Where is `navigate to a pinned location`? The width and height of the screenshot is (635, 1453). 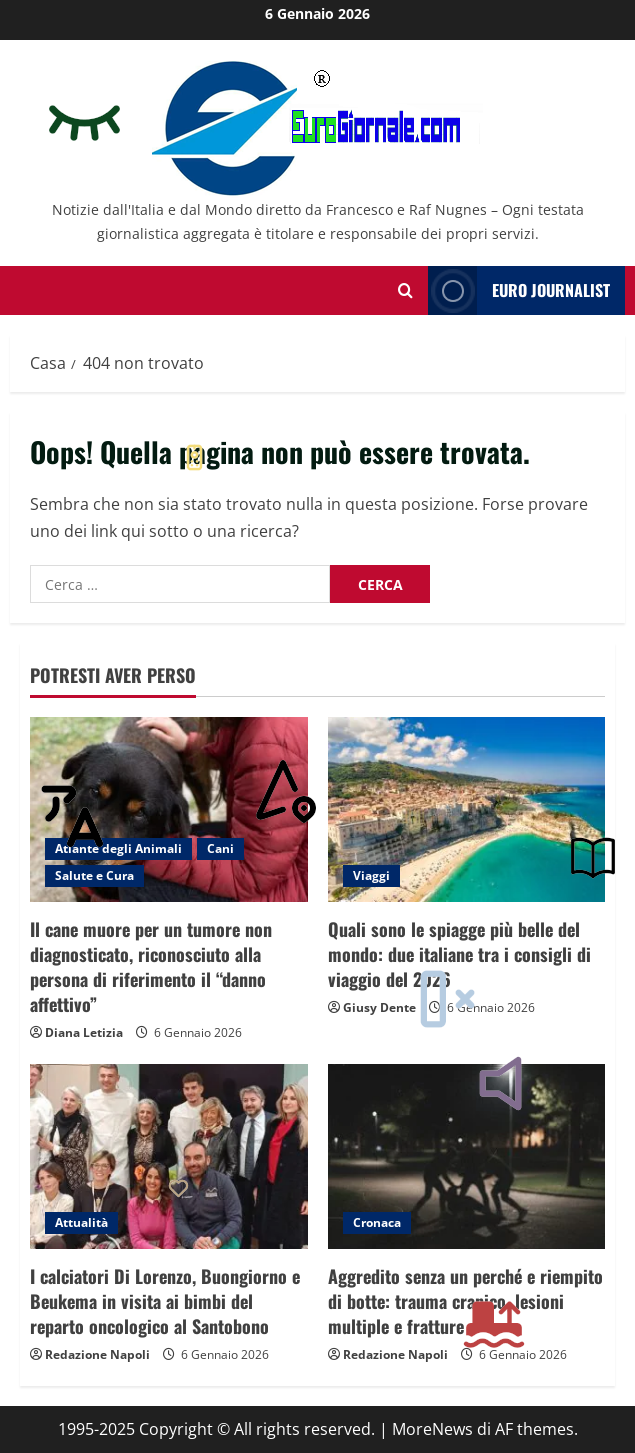 navigate to a pinned location is located at coordinates (283, 790).